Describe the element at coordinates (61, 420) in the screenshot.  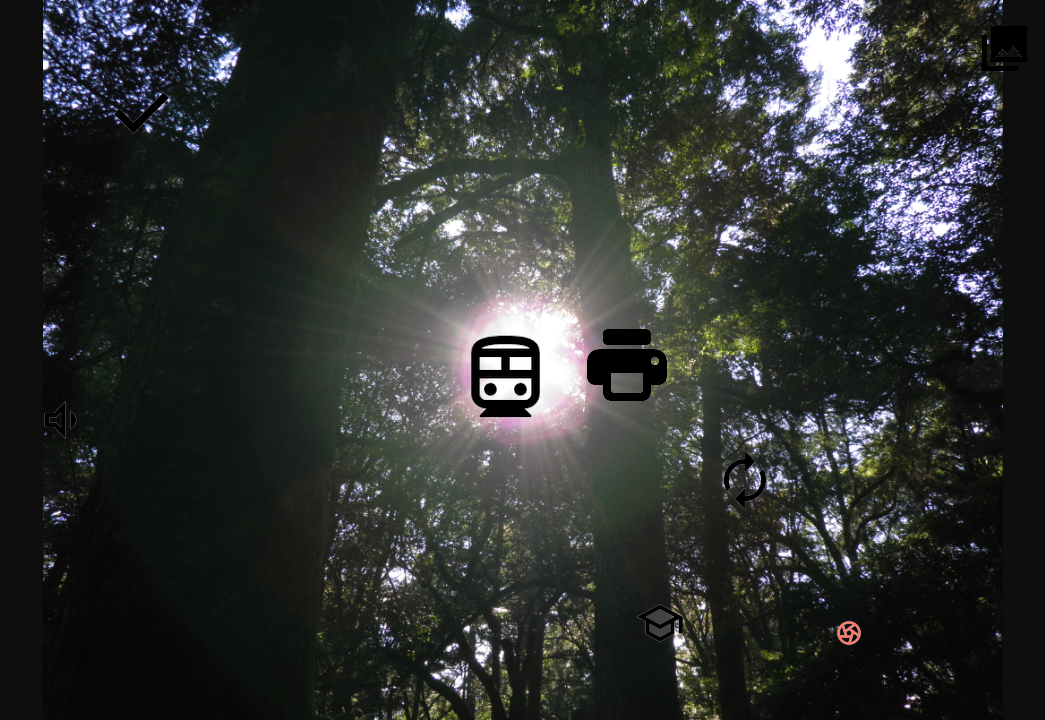
I see `decrease audio volume` at that location.